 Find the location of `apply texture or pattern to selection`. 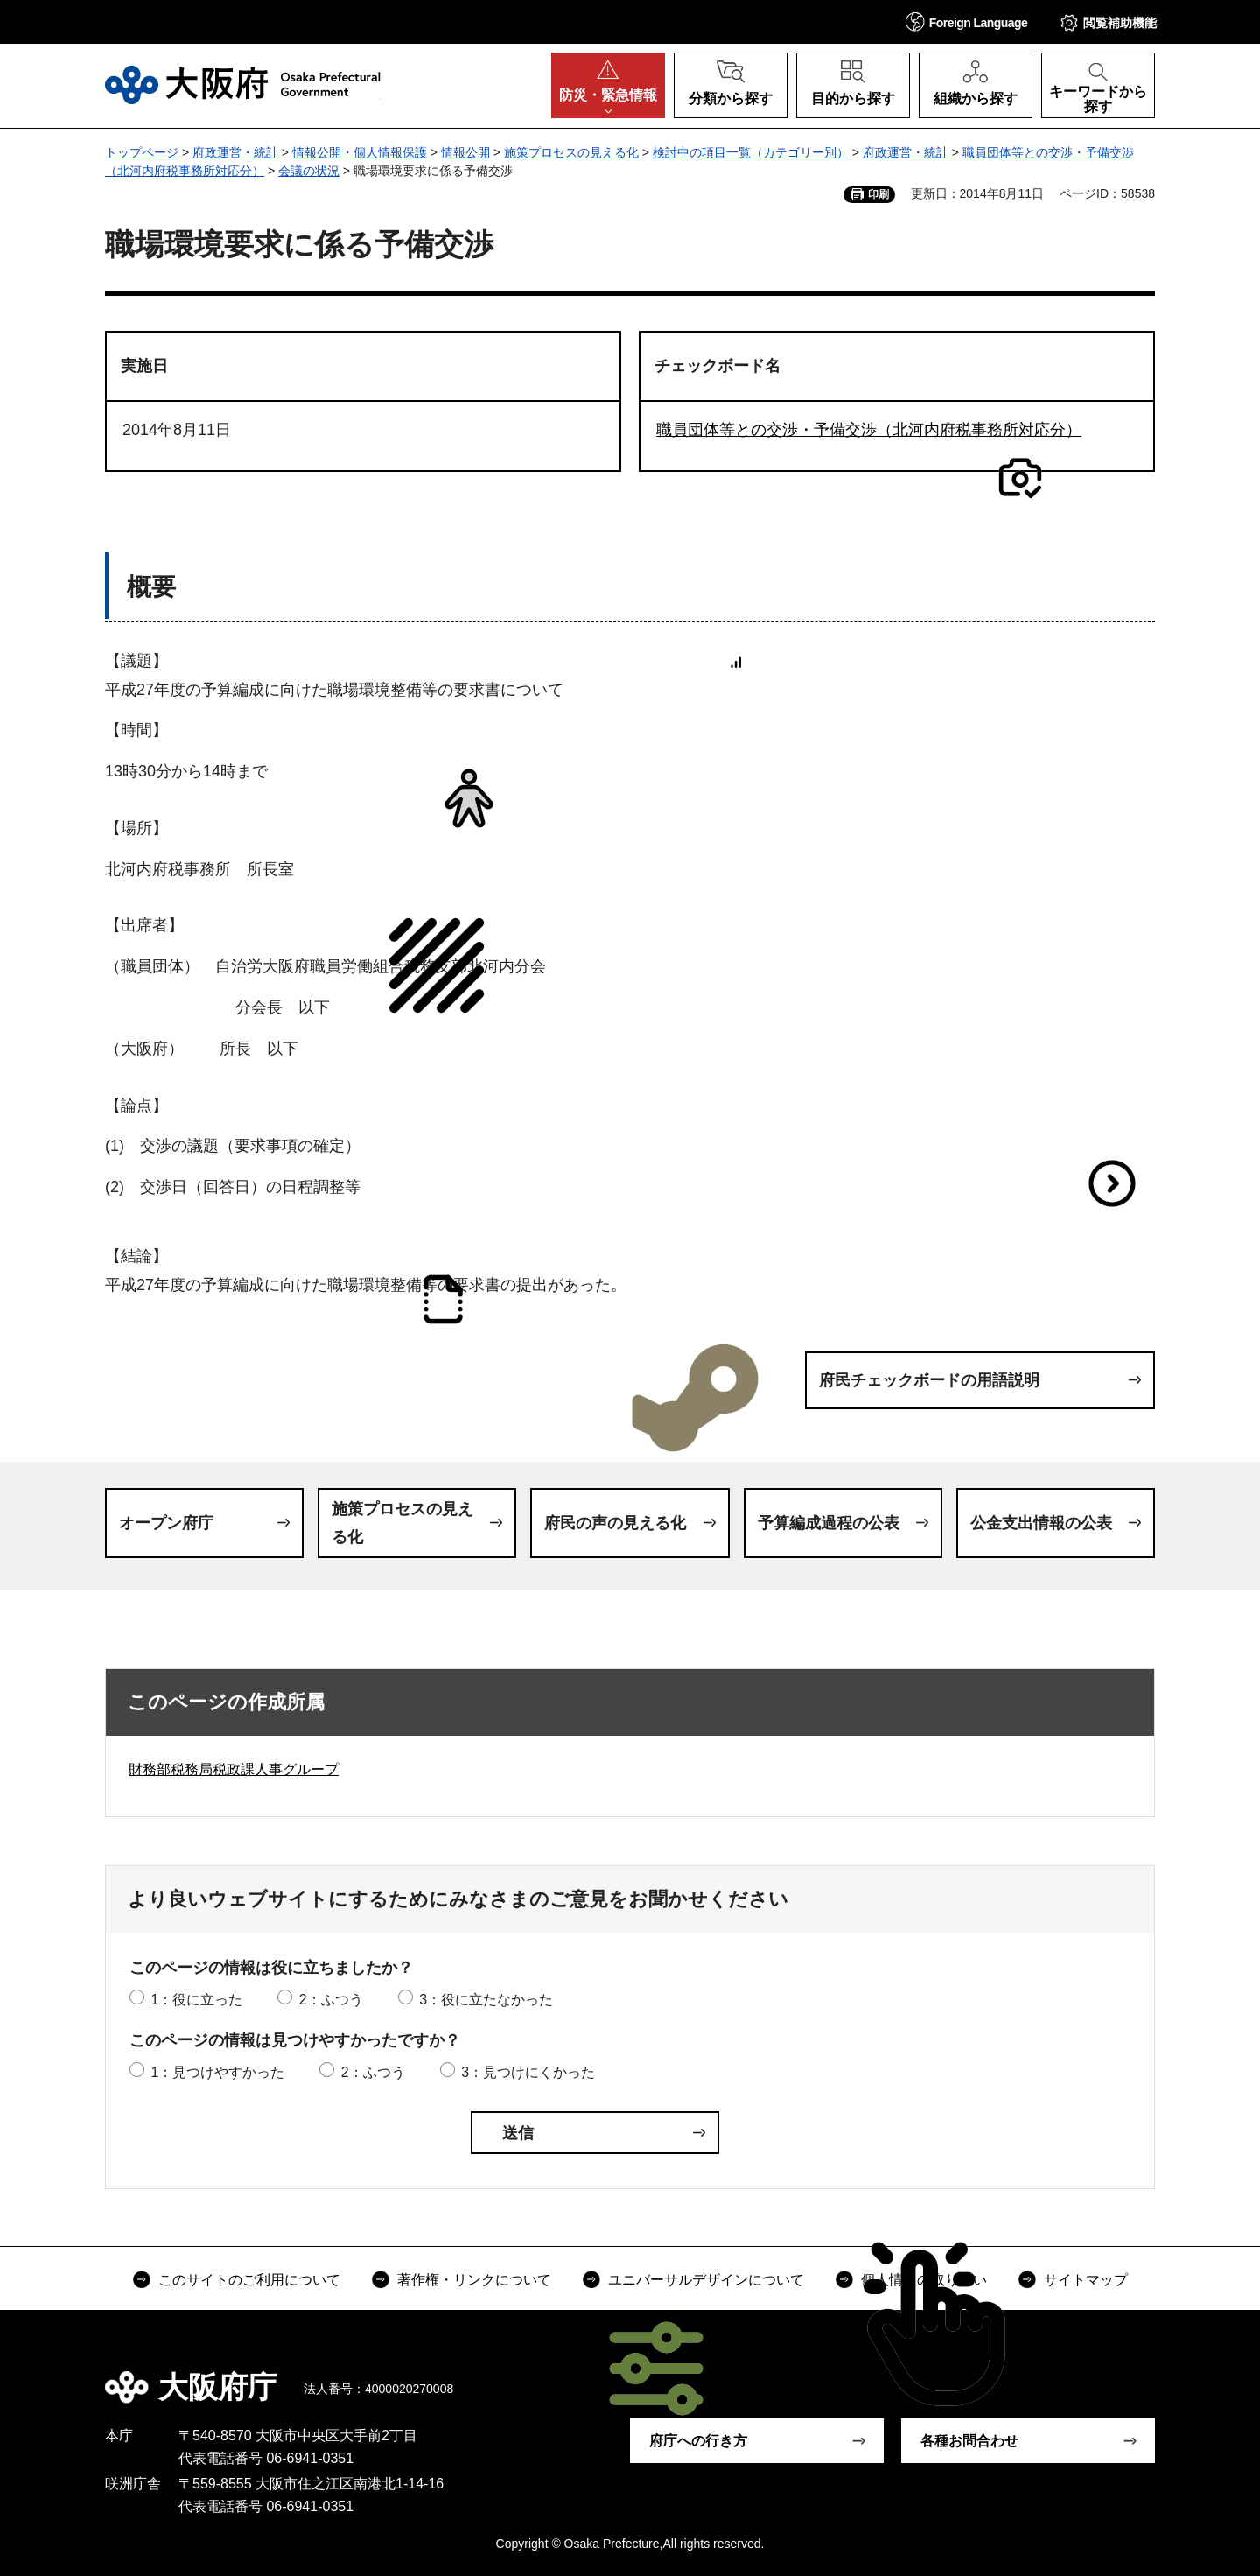

apply texture or pattern to selection is located at coordinates (437, 965).